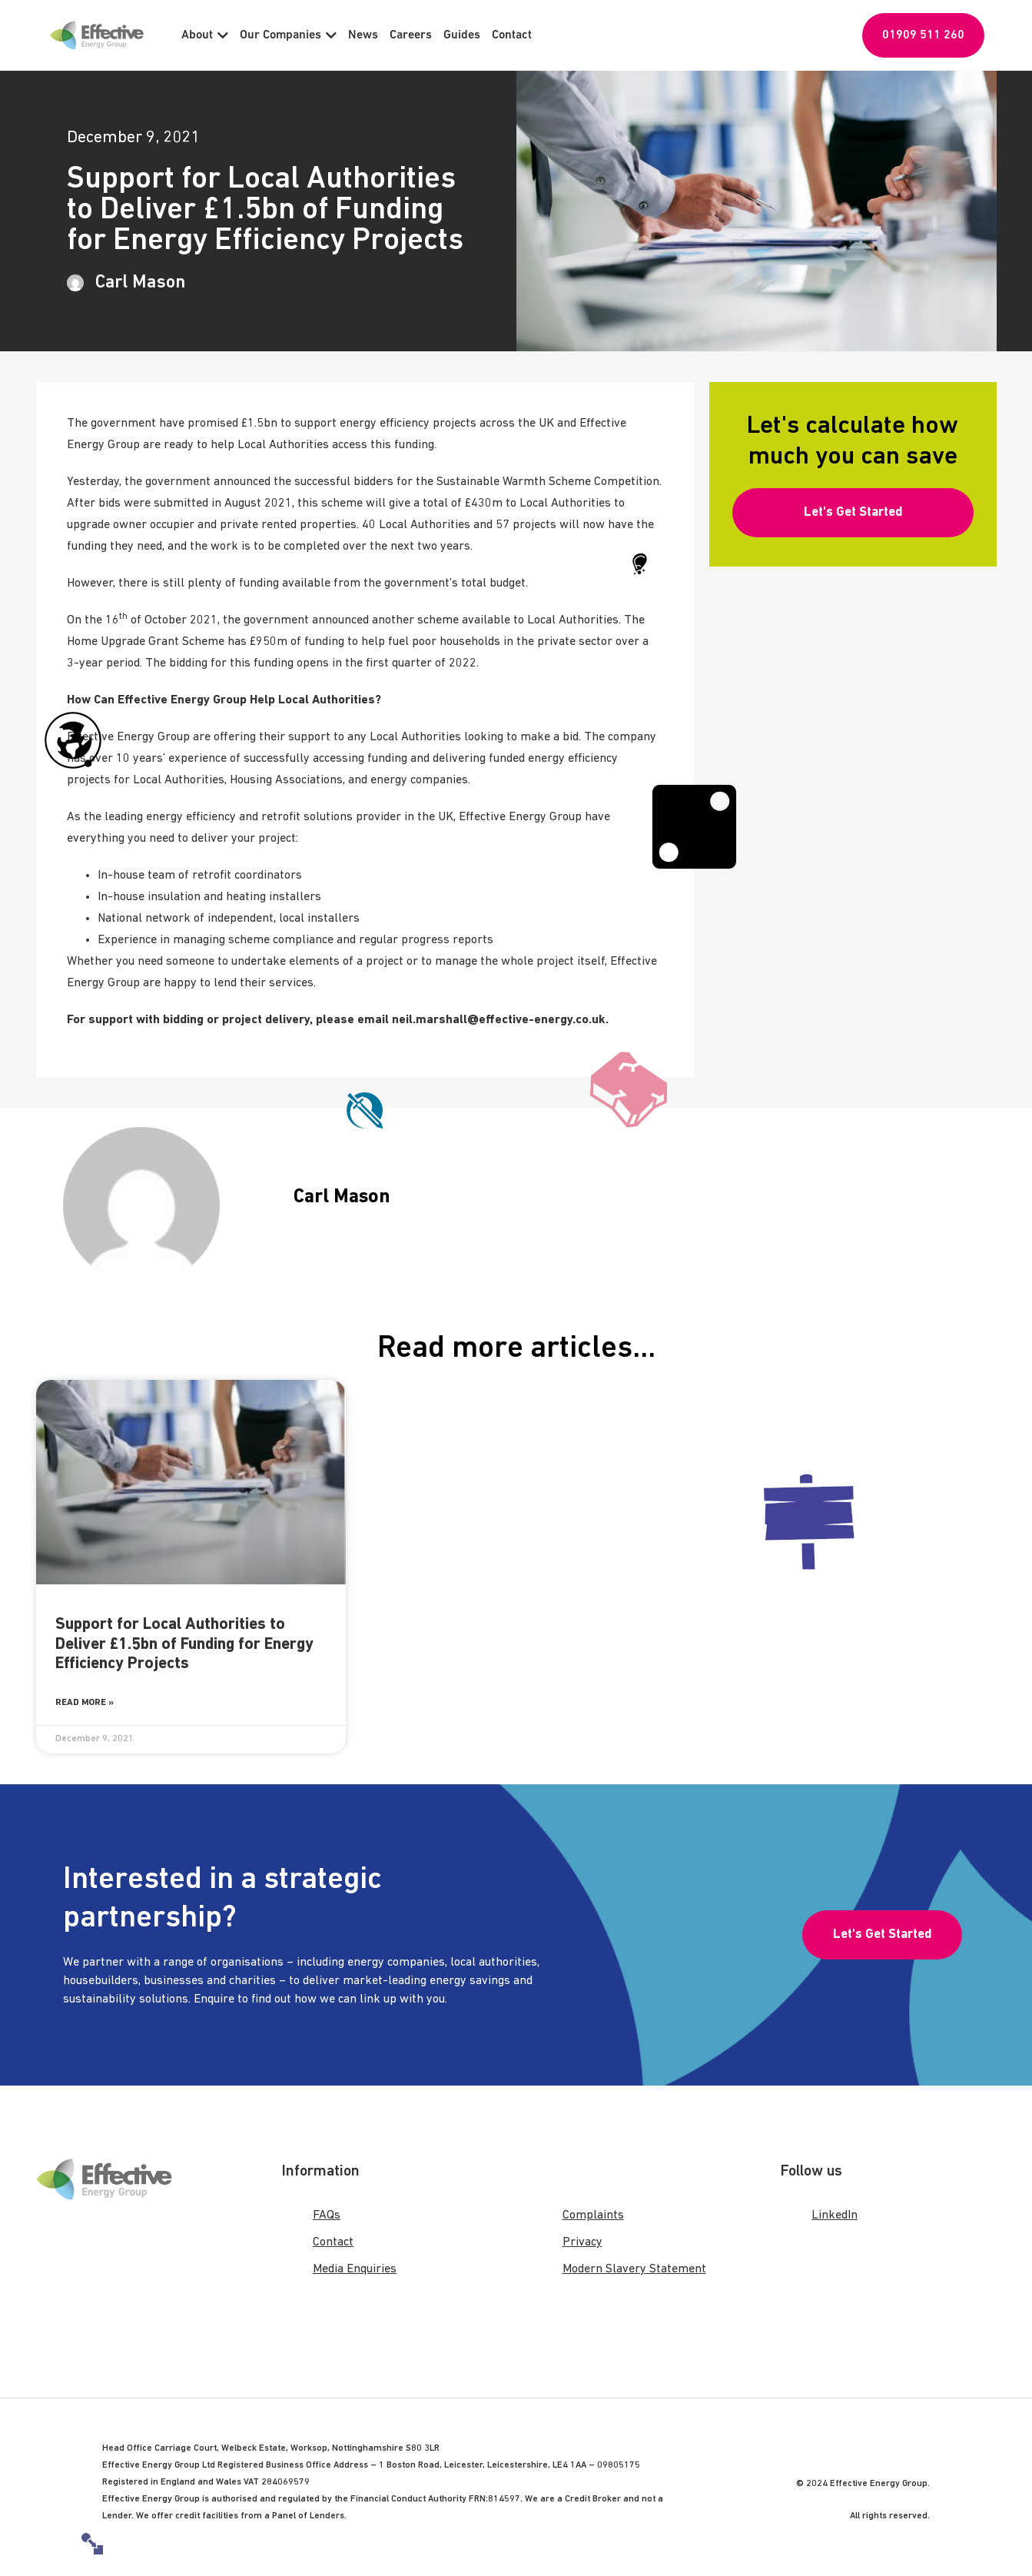 This screenshot has height=2576, width=1032. What do you see at coordinates (364, 1110) in the screenshot?
I see `attack or combat action button` at bounding box center [364, 1110].